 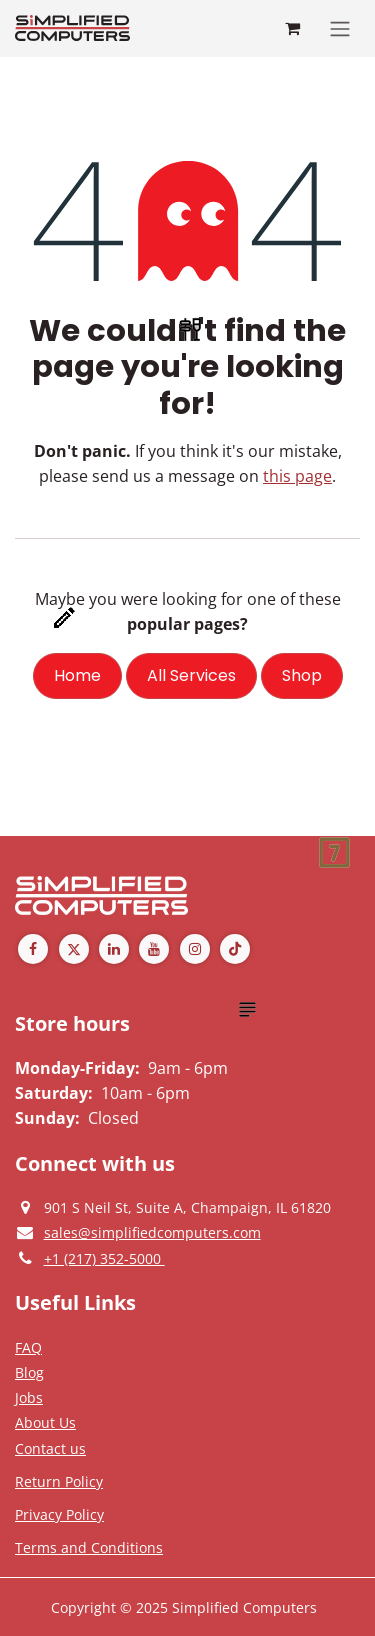 I want to click on select or input the number seven, so click(x=334, y=852).